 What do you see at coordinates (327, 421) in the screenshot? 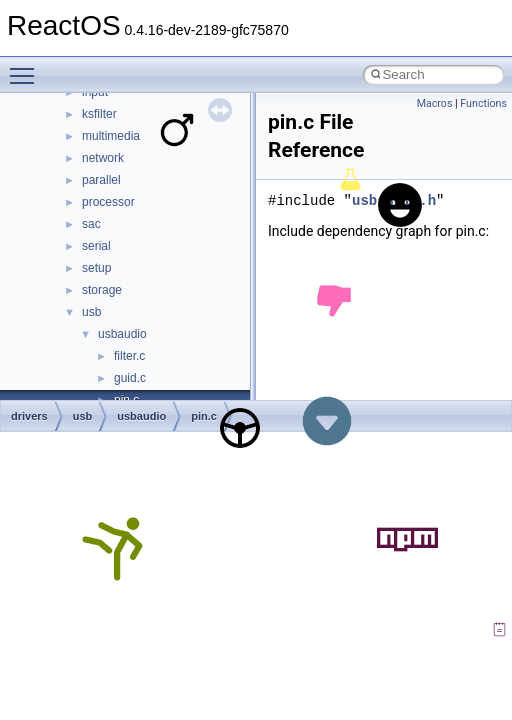
I see `expand dropdown menu` at bounding box center [327, 421].